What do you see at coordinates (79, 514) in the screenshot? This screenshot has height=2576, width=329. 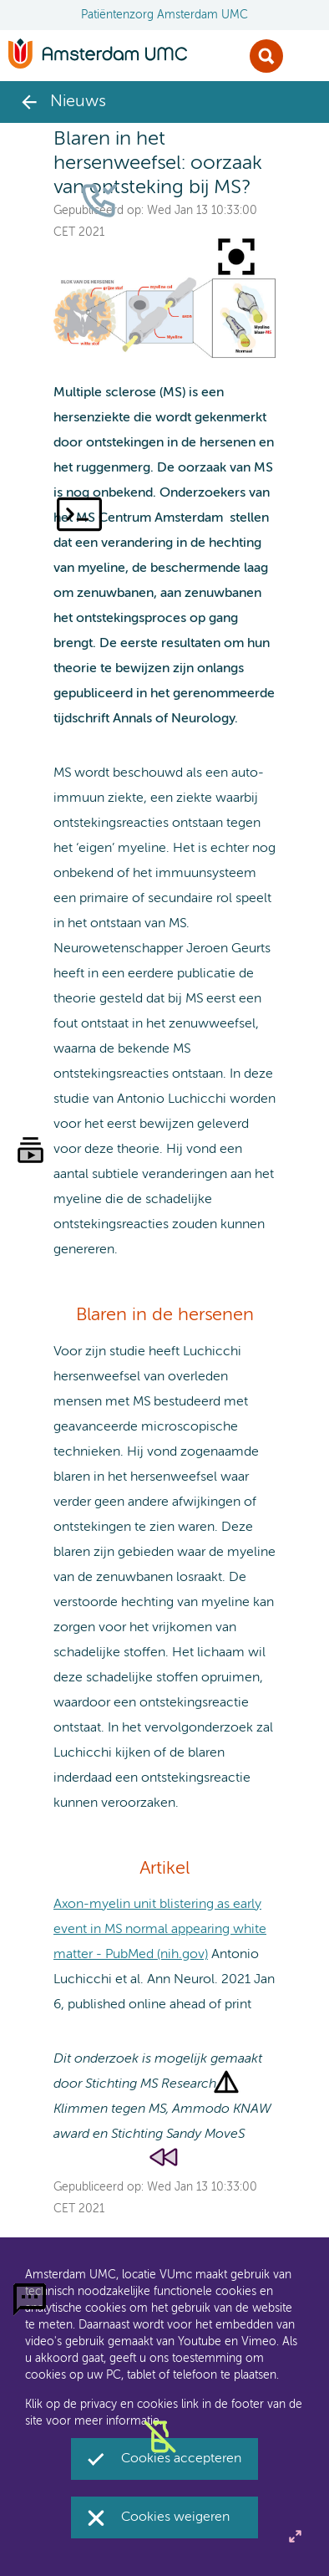 I see `open command line terminal` at bounding box center [79, 514].